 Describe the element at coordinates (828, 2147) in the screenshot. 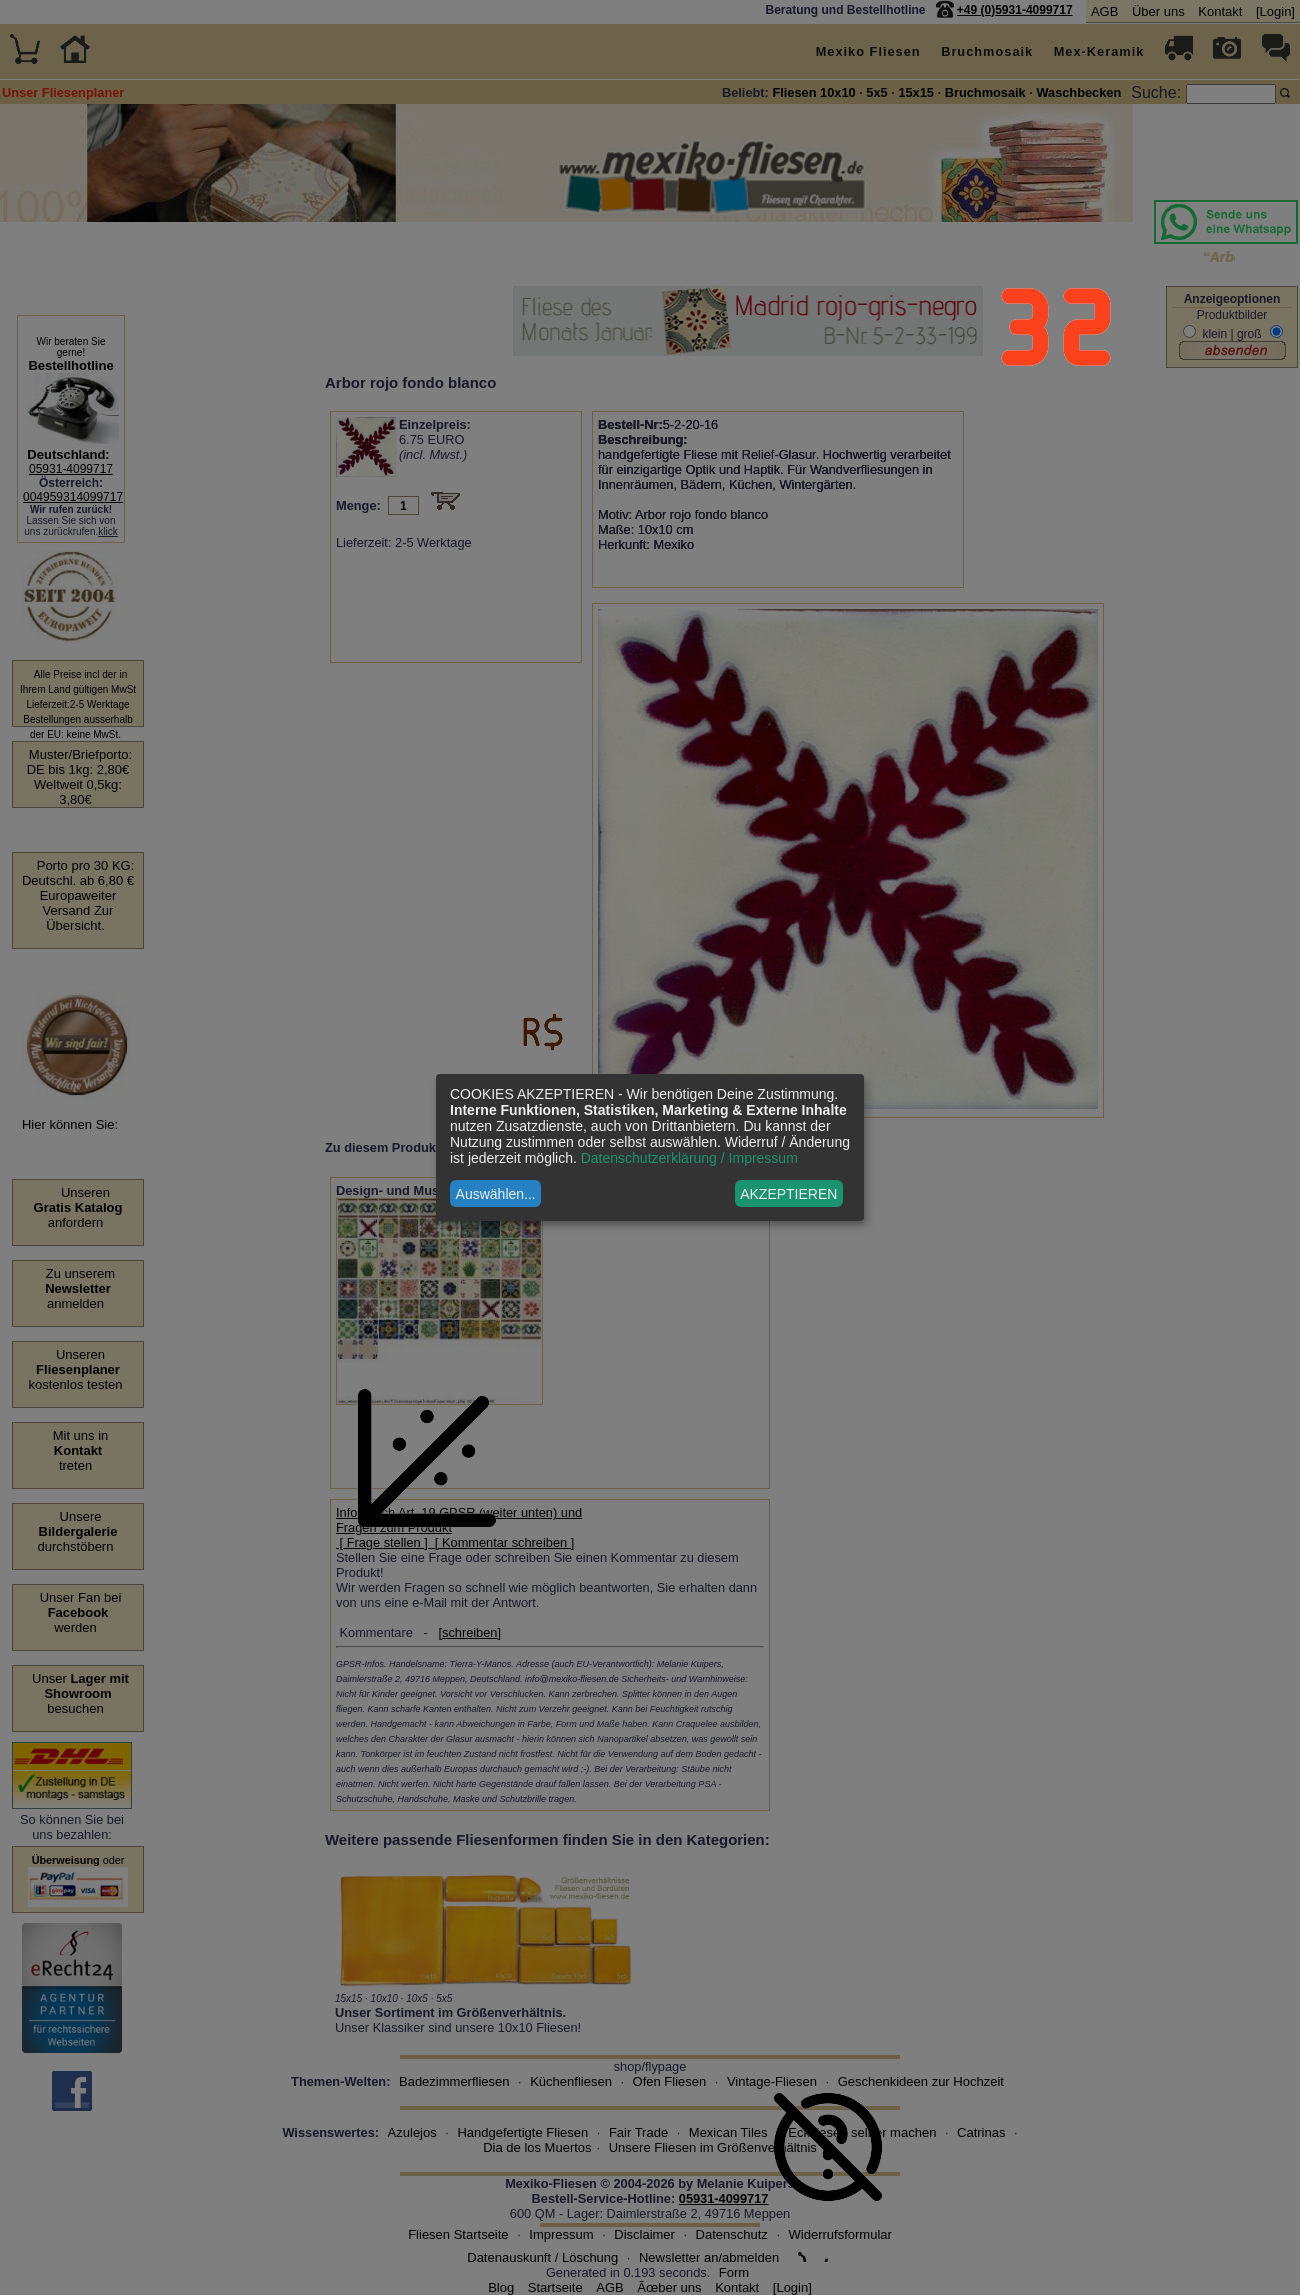

I see `help or support is currently unavailable` at that location.